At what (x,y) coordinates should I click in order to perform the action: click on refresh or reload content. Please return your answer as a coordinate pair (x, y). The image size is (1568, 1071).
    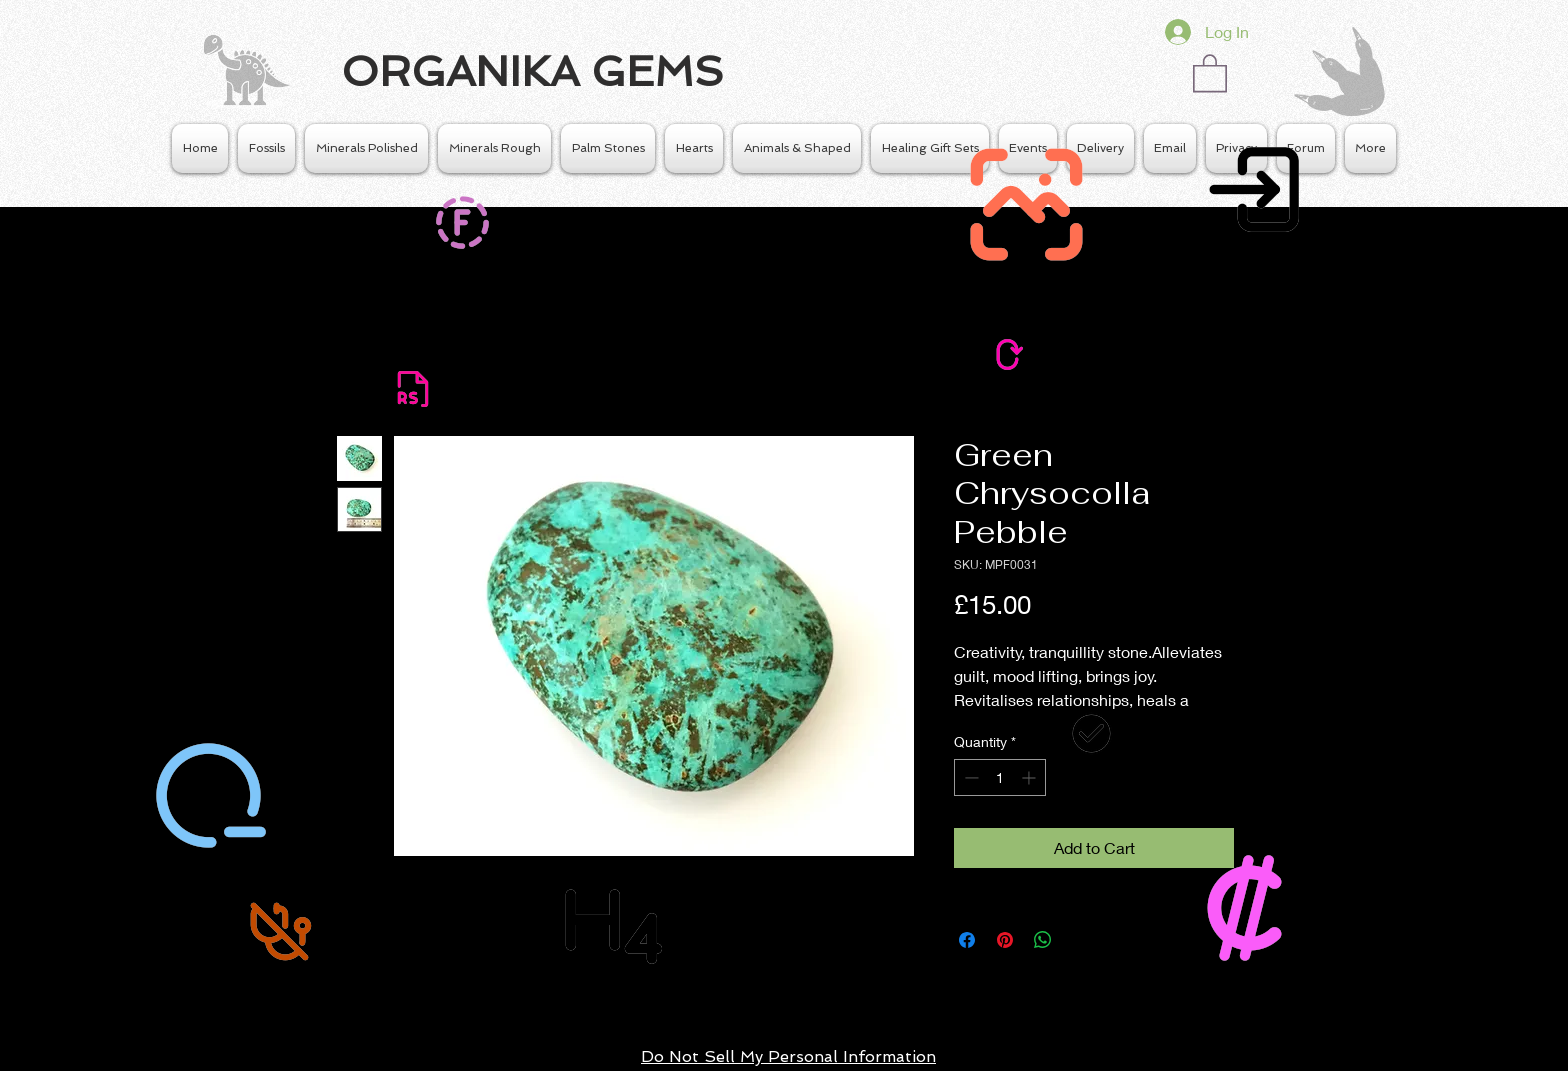
    Looking at the image, I should click on (1007, 354).